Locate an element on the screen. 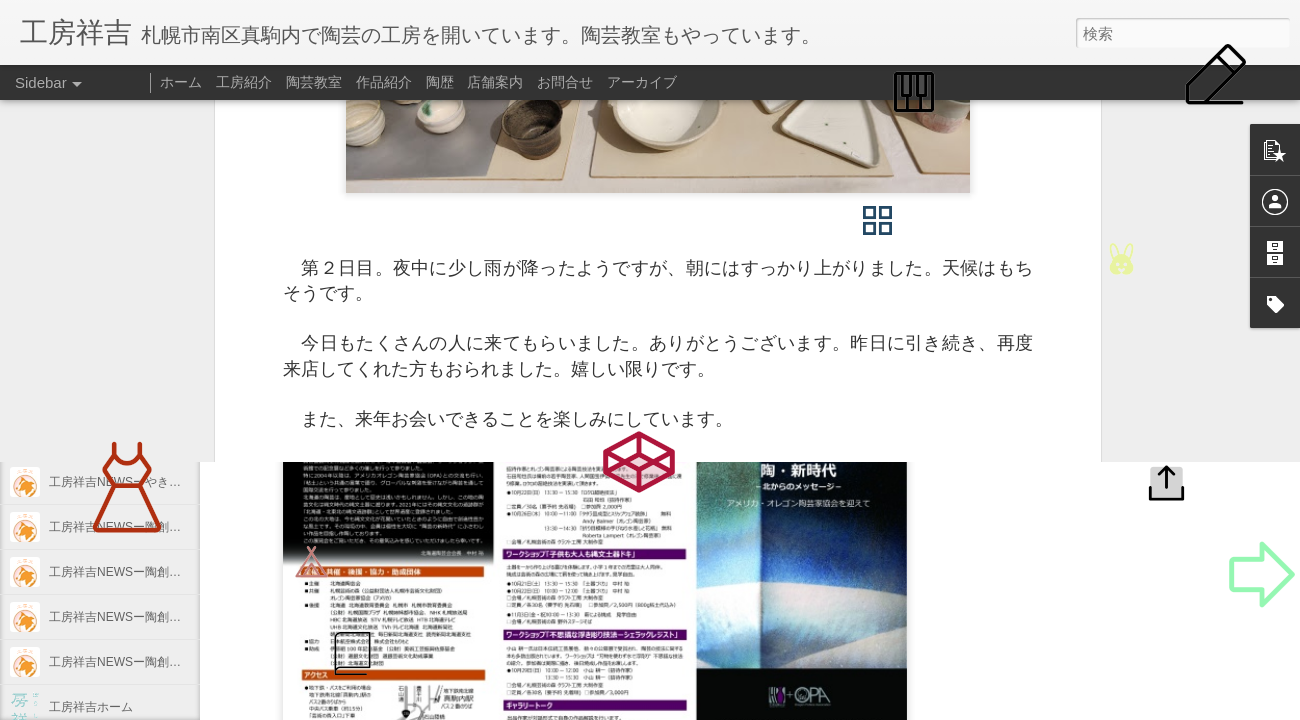 This screenshot has width=1300, height=720. access pet or animal-related features is located at coordinates (1121, 259).